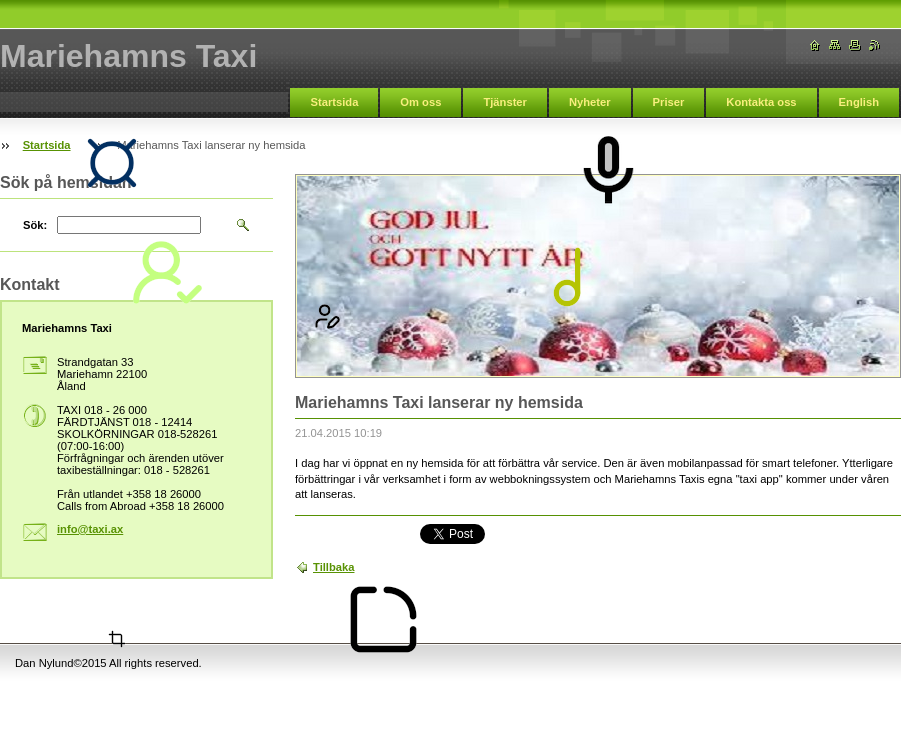 This screenshot has width=901, height=733. I want to click on verify or approve a user account, so click(167, 272).